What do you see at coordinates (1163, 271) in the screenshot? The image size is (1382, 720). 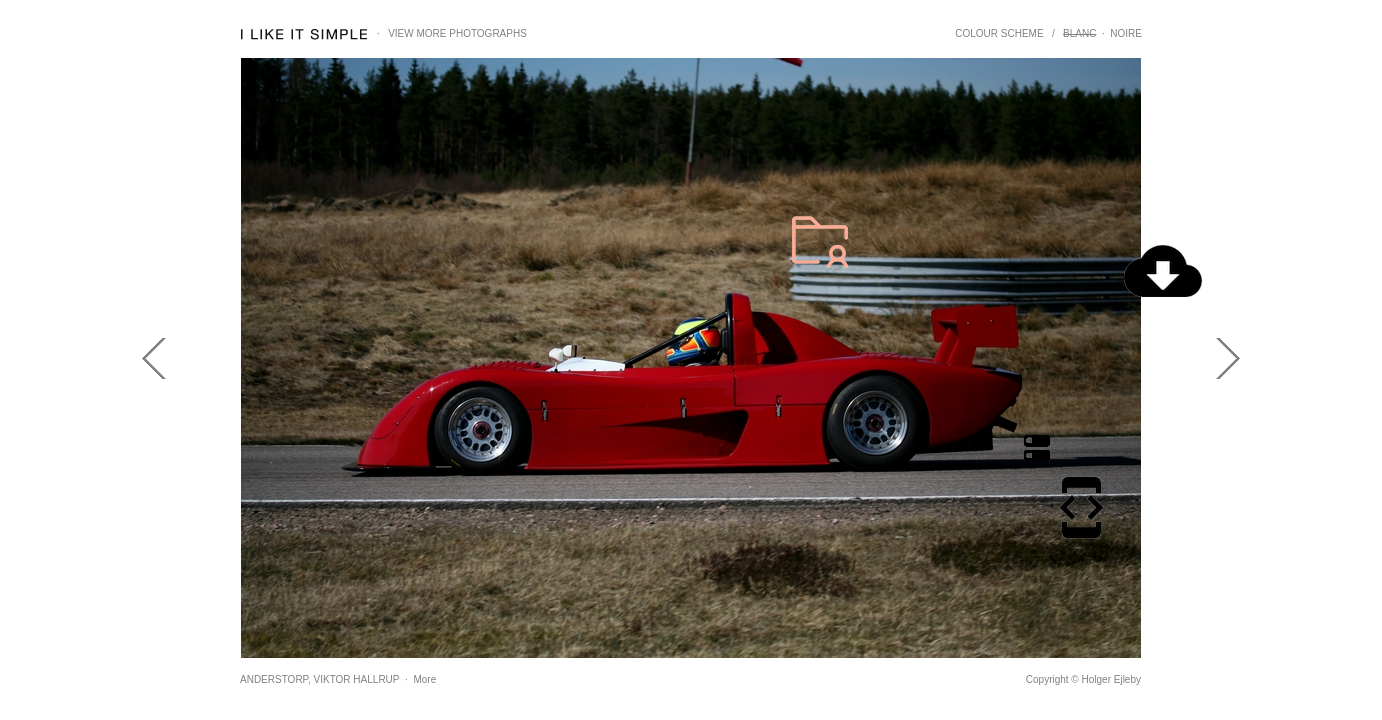 I see `download file from cloud storage` at bounding box center [1163, 271].